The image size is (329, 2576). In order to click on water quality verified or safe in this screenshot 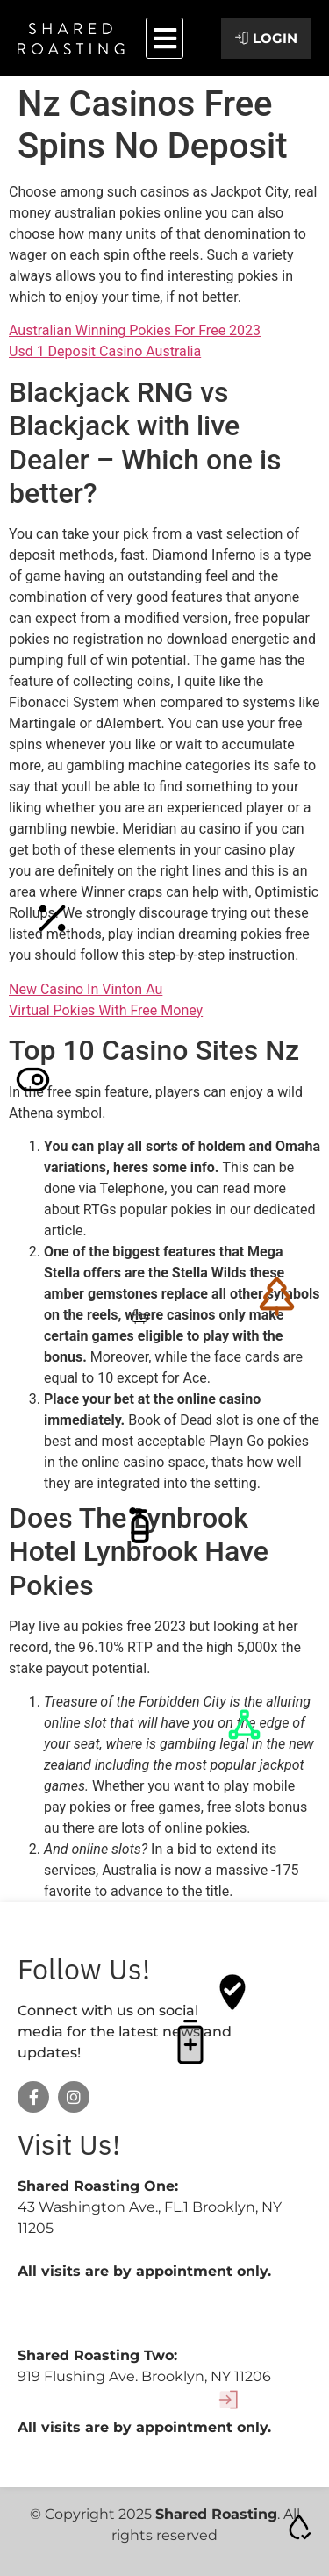, I will do `click(298, 2527)`.